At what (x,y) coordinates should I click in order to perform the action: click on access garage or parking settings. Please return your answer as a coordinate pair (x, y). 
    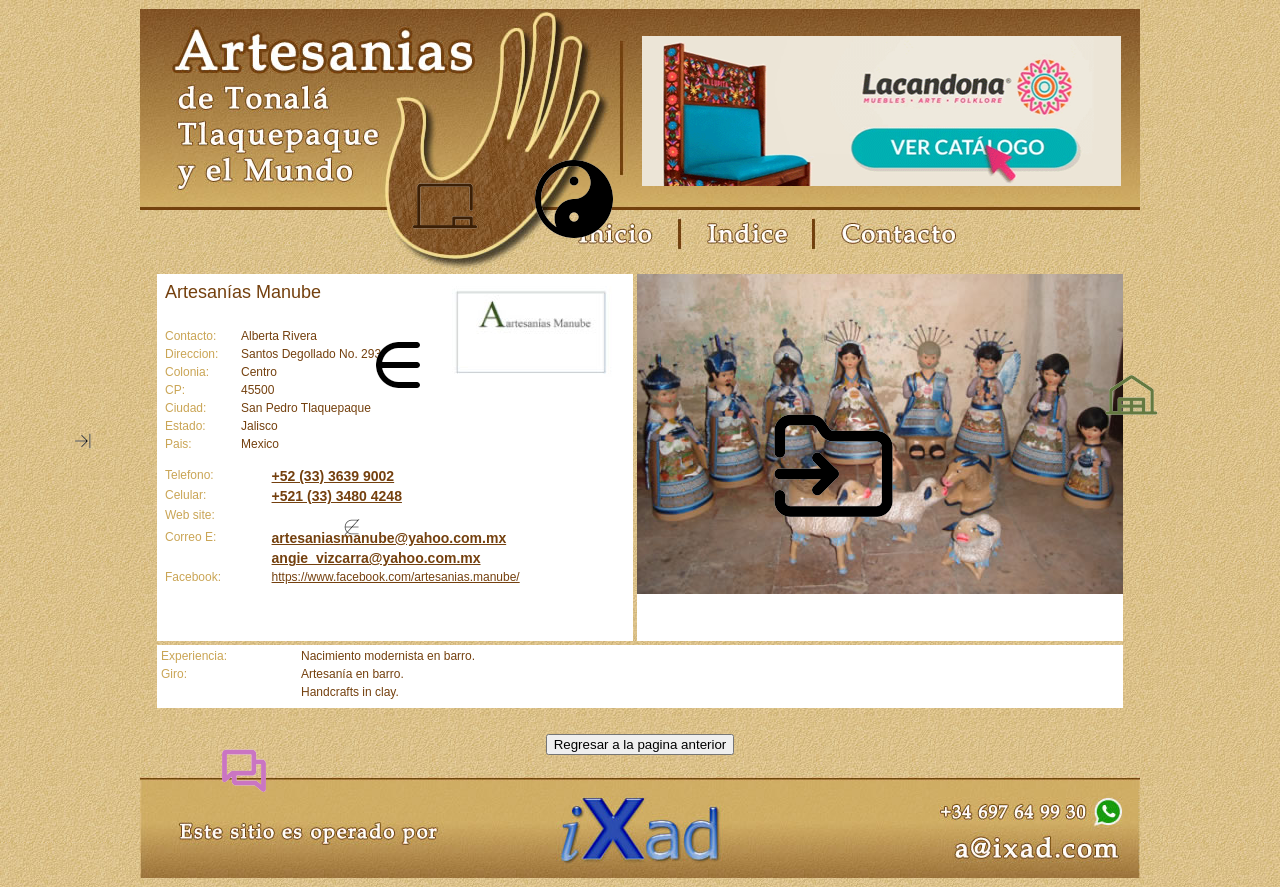
    Looking at the image, I should click on (1131, 397).